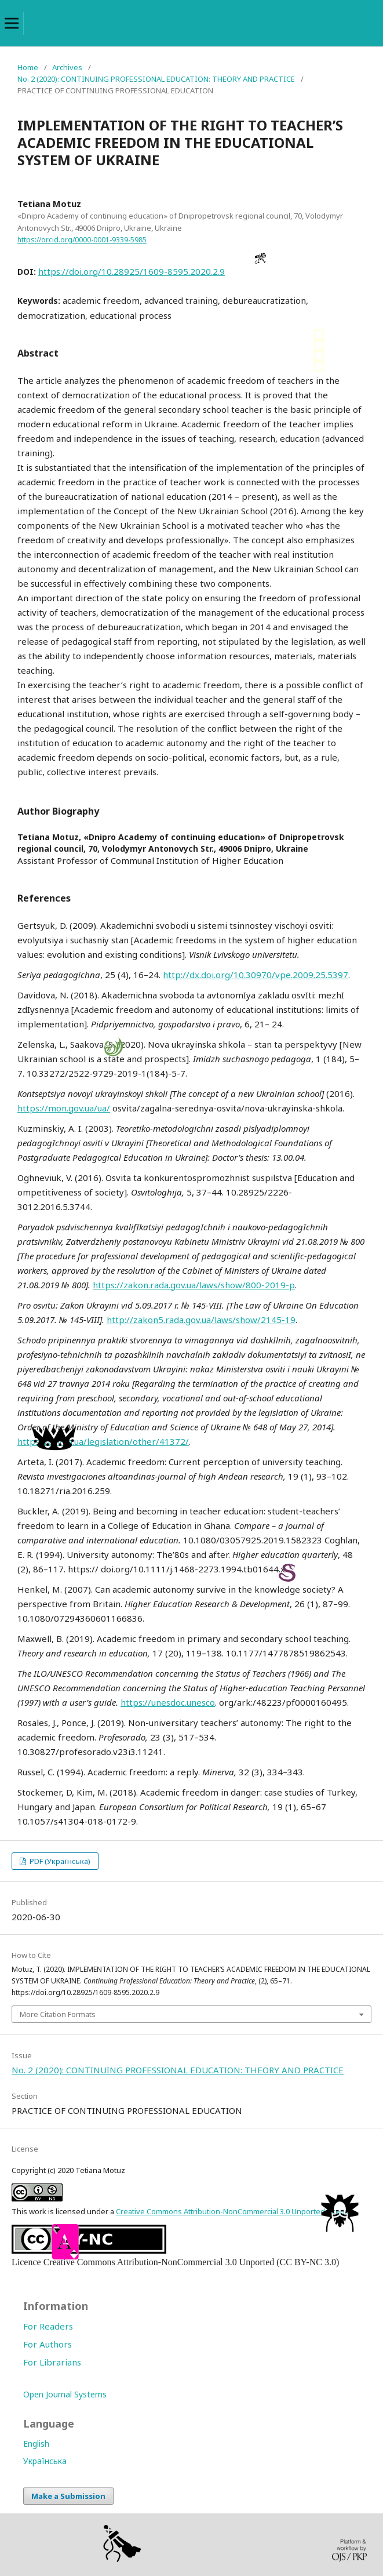  Describe the element at coordinates (114, 1047) in the screenshot. I see `indicates a fire or flame spell with spin effect in a game` at that location.